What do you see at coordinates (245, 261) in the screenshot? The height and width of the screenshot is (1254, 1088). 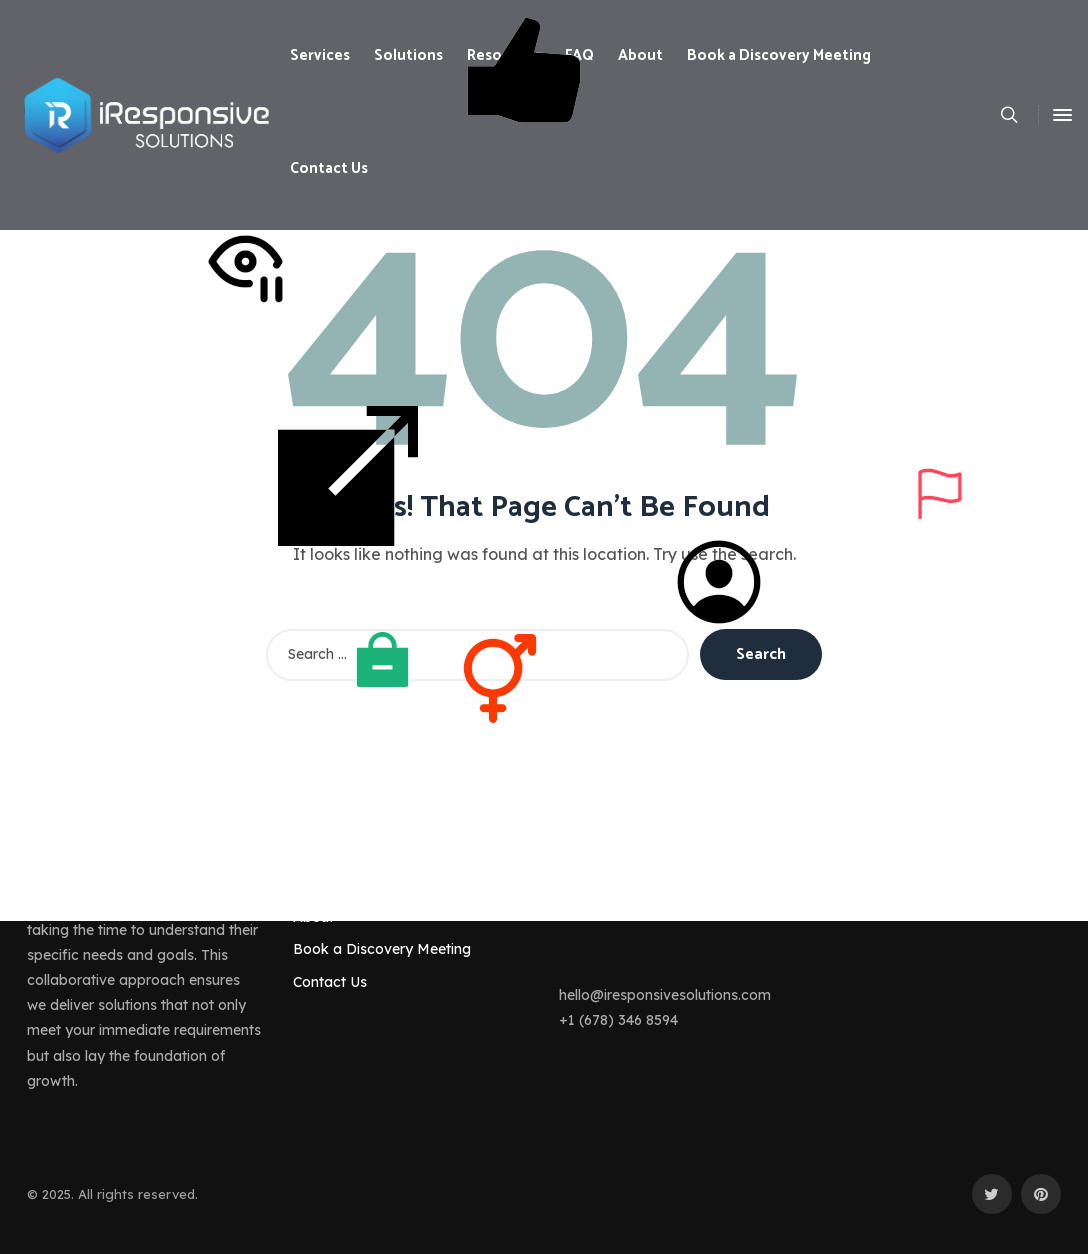 I see `pause visibility or viewing mode` at bounding box center [245, 261].